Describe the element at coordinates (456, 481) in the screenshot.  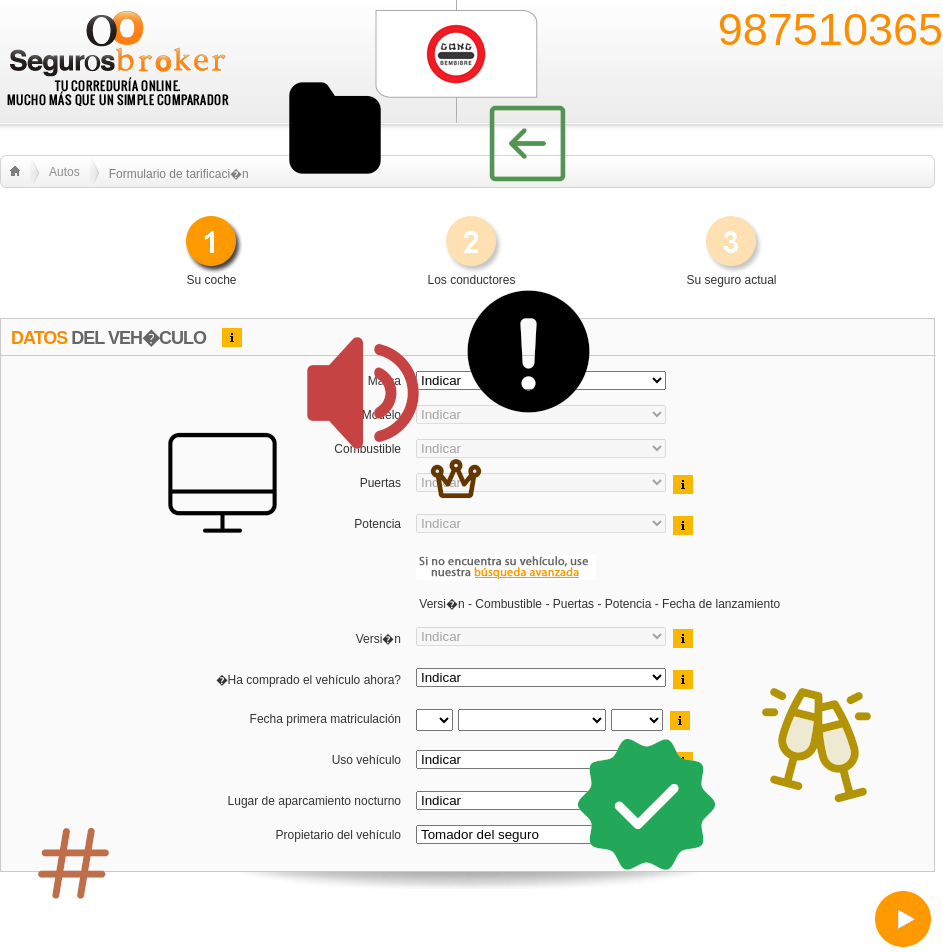
I see `indicates premium or VIP membership status` at that location.